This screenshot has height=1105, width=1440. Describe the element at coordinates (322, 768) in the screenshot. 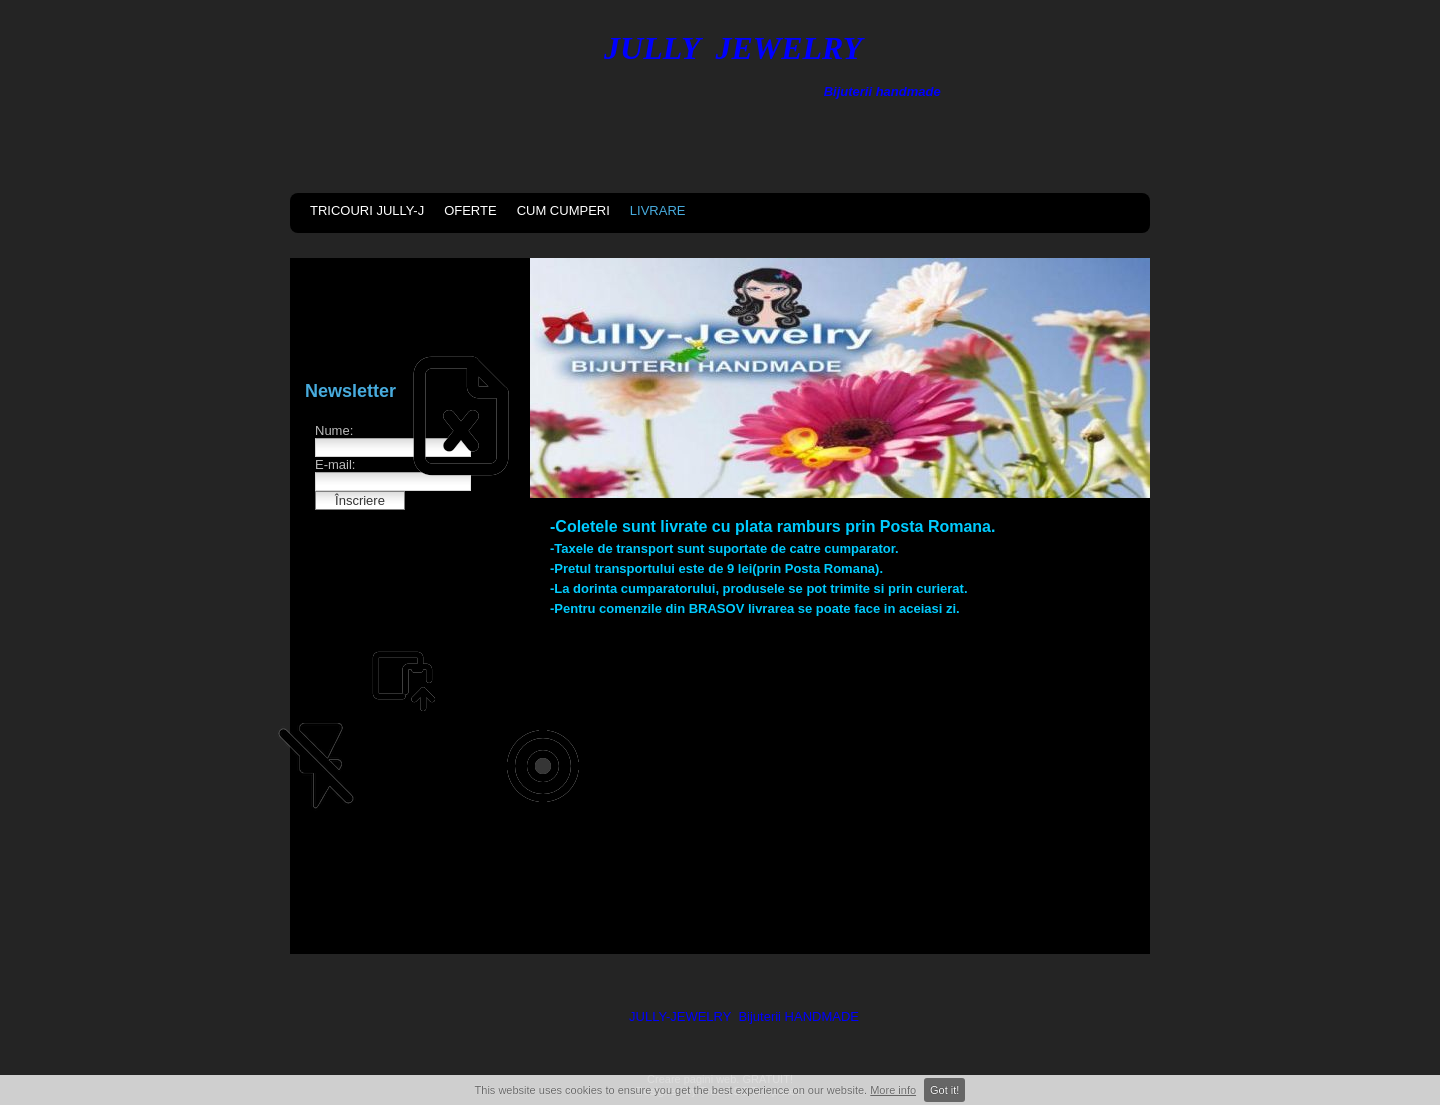

I see `disable camera flash` at that location.